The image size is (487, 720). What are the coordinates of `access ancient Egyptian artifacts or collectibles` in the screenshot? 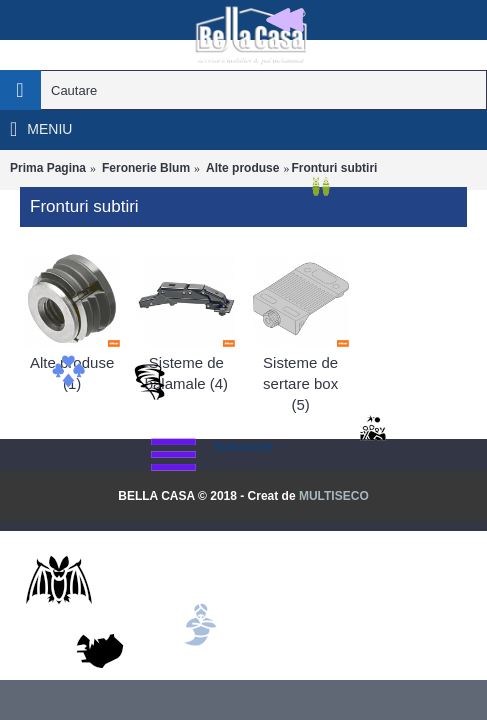 It's located at (321, 186).